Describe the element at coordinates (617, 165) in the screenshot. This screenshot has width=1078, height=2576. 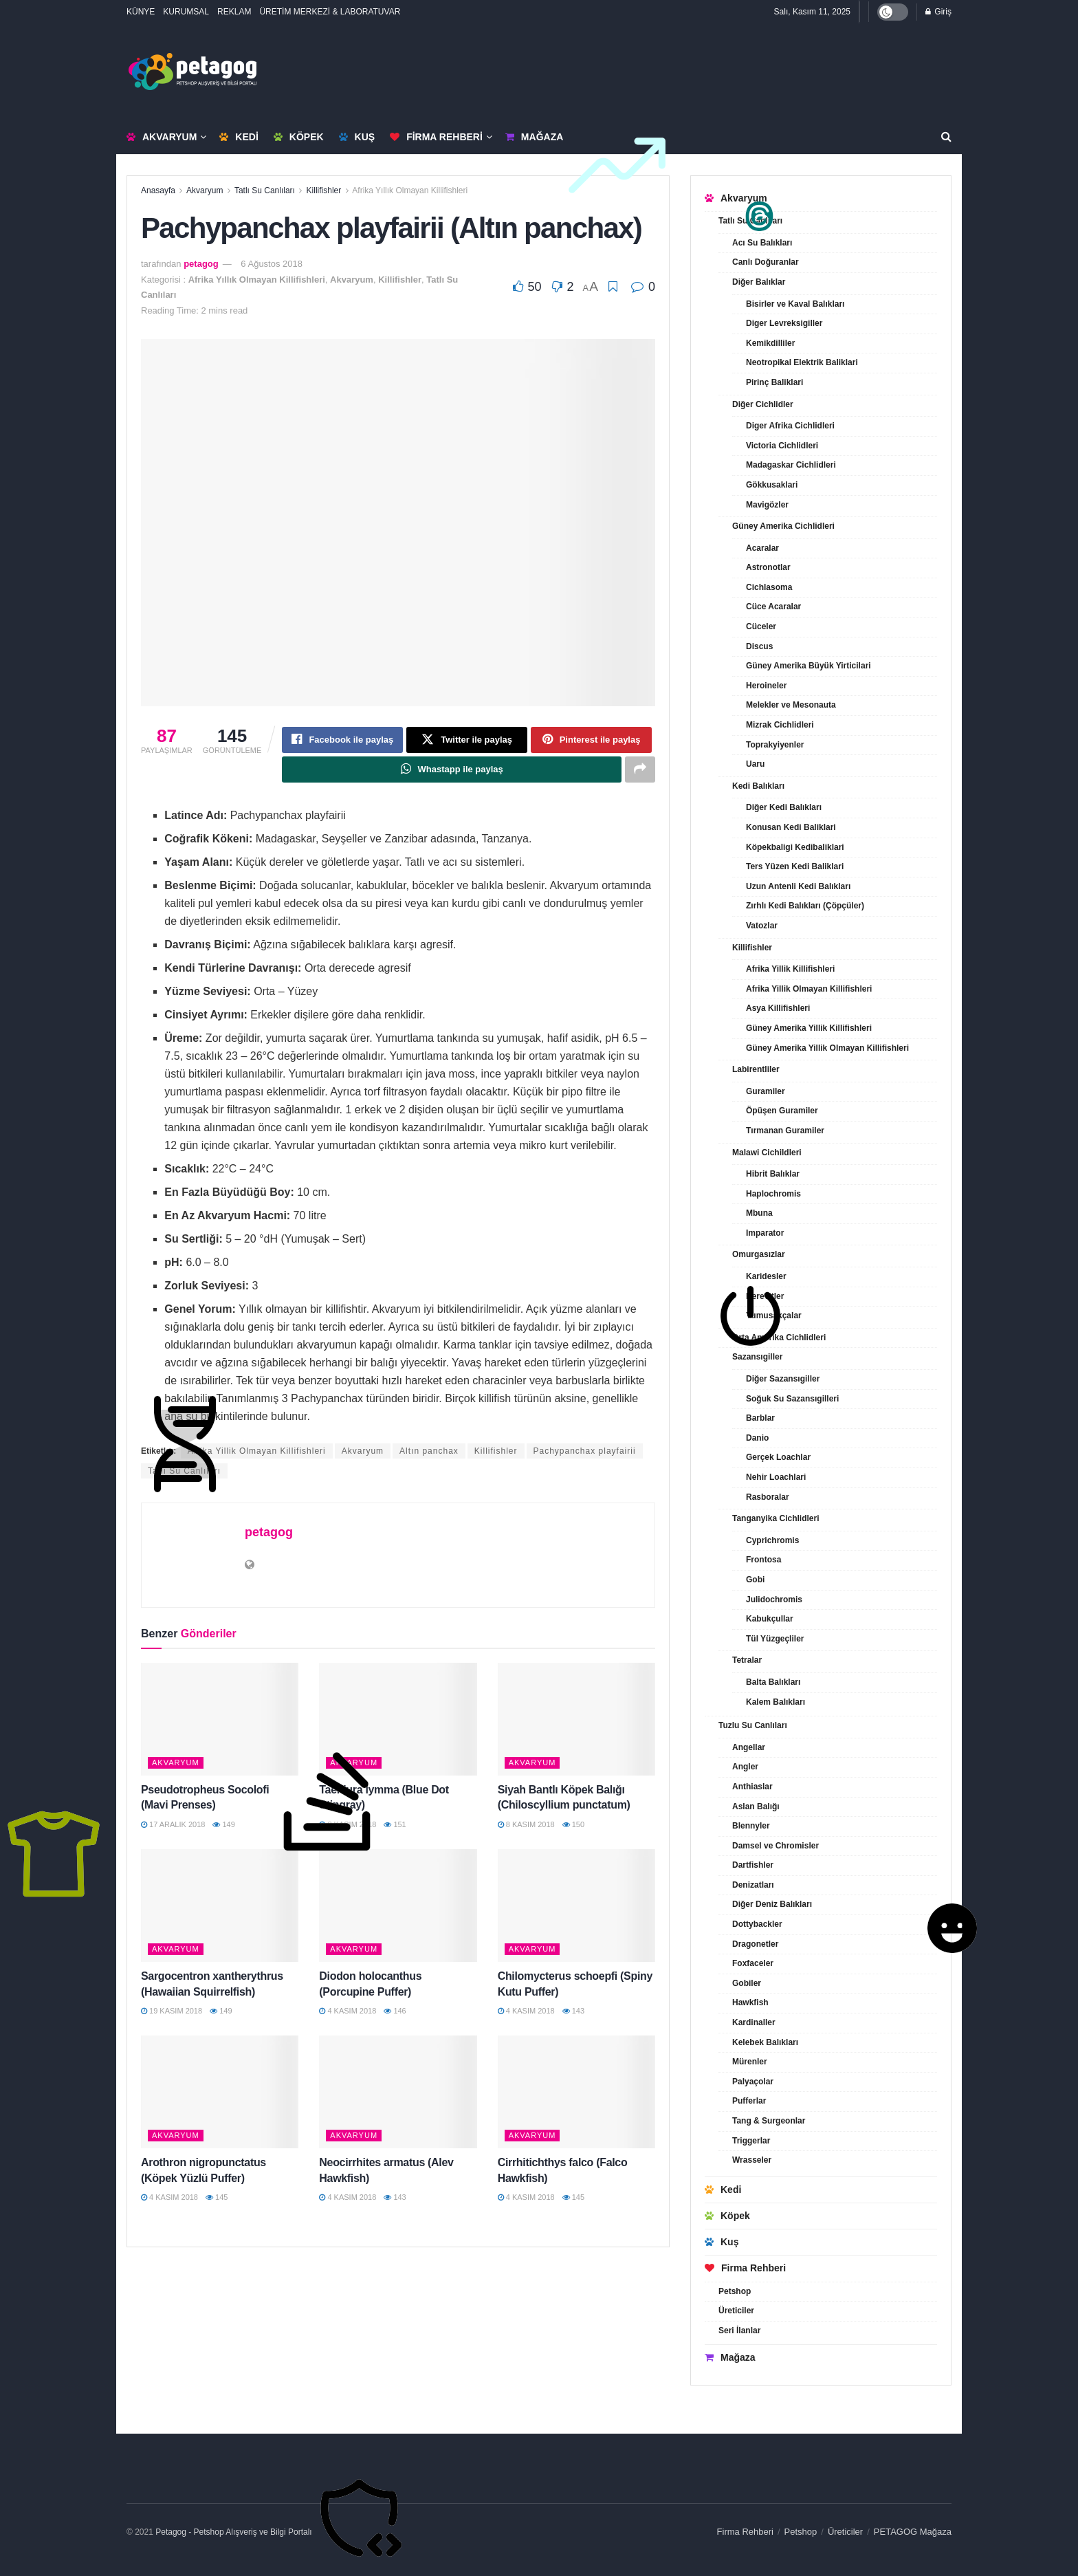
I see `view trending or popular content` at that location.